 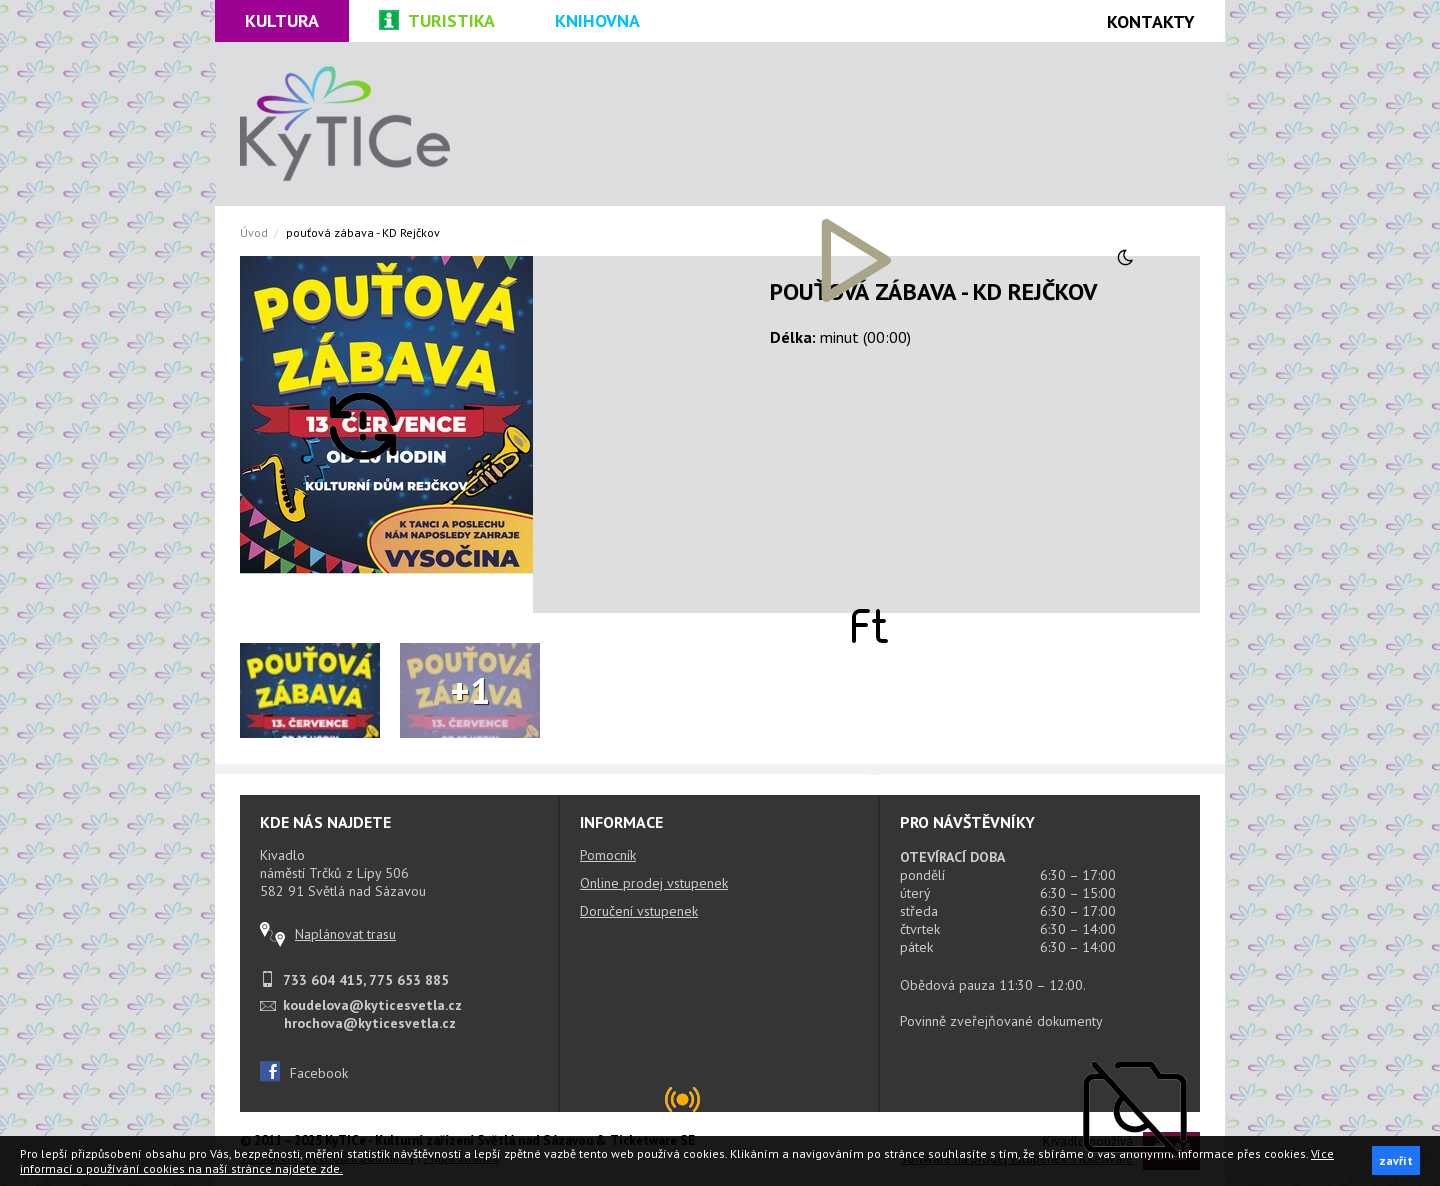 I want to click on toggle dark mode, so click(x=1125, y=257).